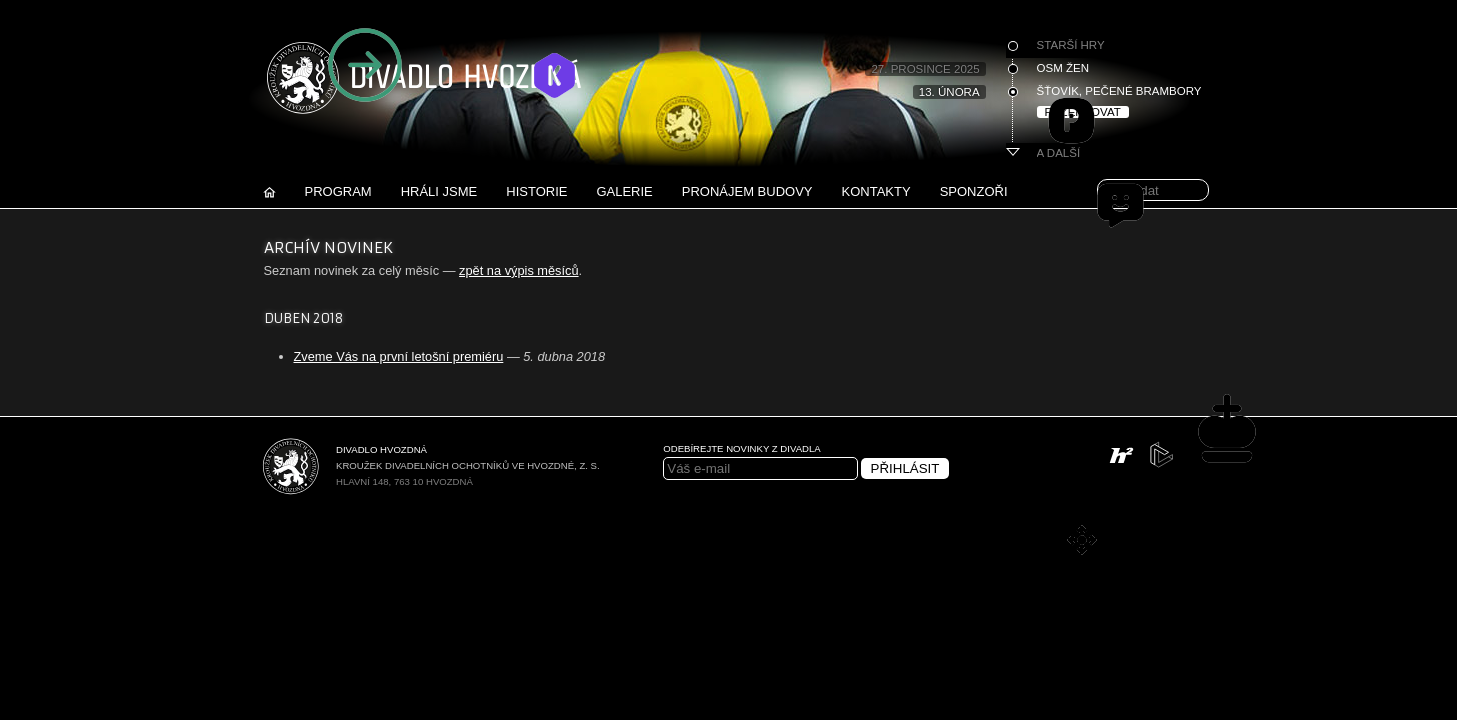 Image resolution: width=1457 pixels, height=720 pixels. What do you see at coordinates (365, 65) in the screenshot?
I see `proceed to the next step` at bounding box center [365, 65].